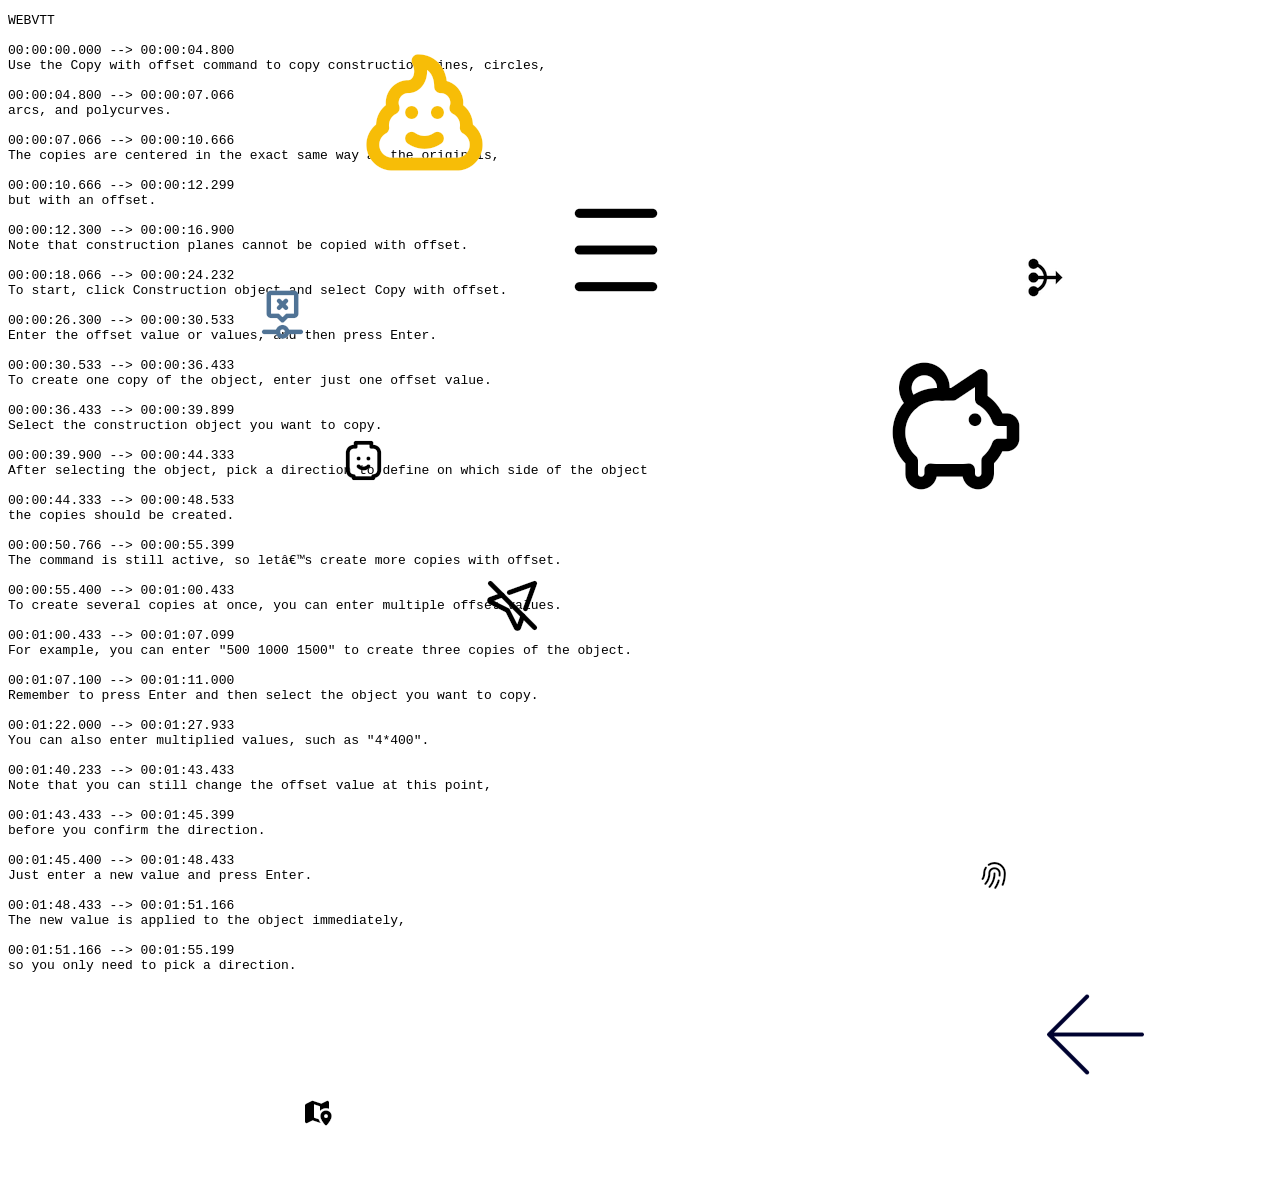 The width and height of the screenshot is (1280, 1178). I want to click on authenticate with fingerprint, so click(994, 875).